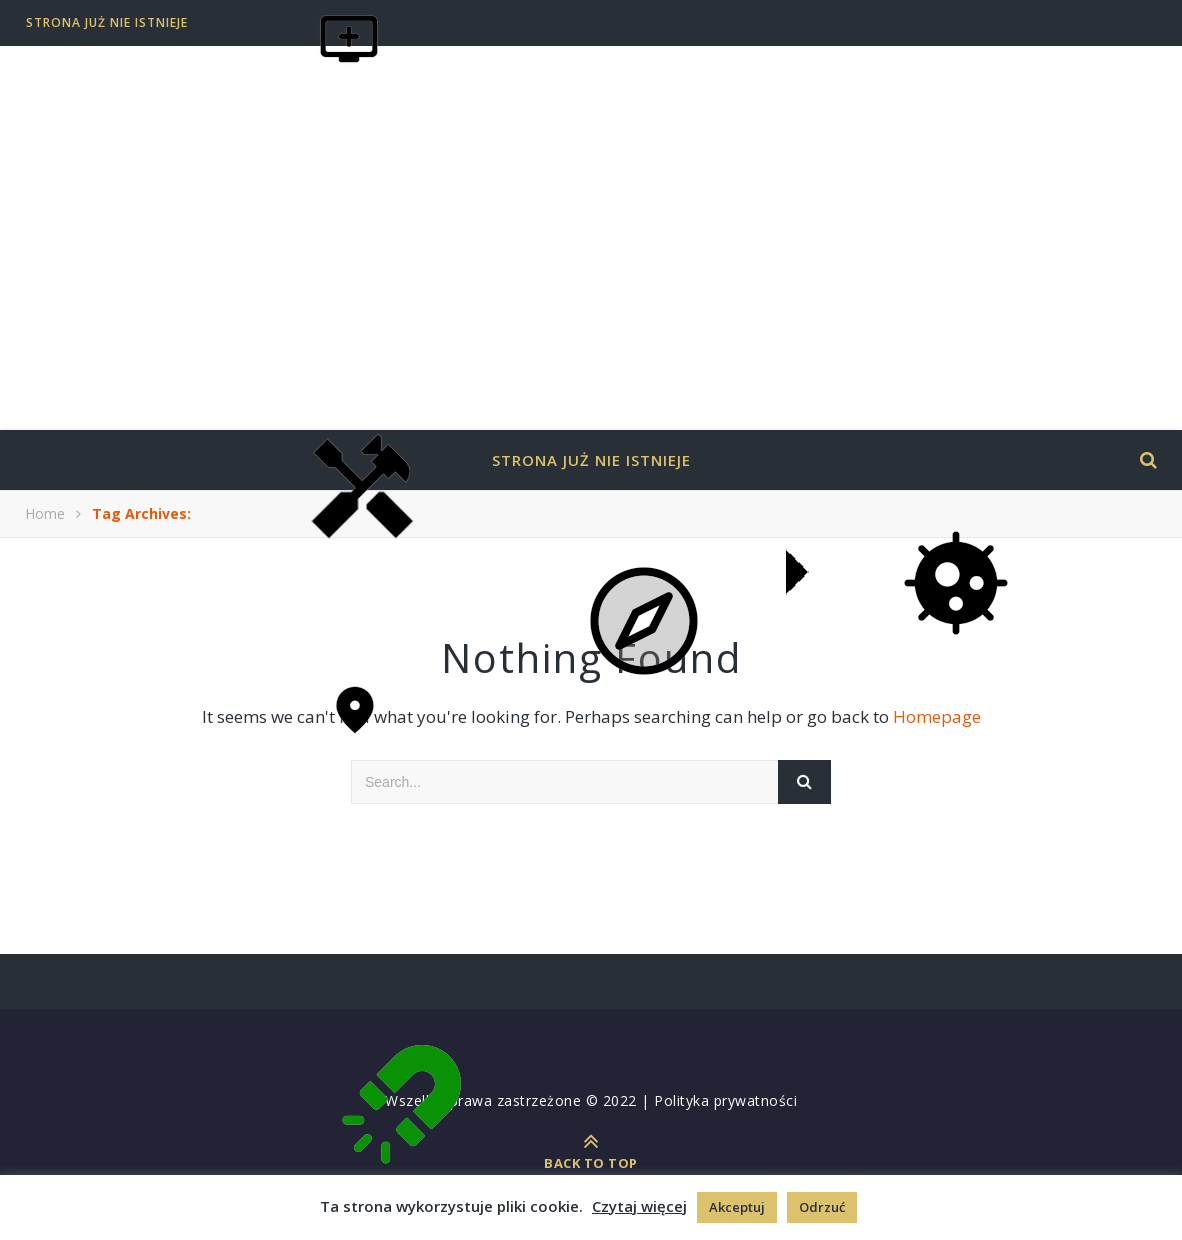 The image size is (1182, 1240). I want to click on access navigation or directions, so click(644, 621).